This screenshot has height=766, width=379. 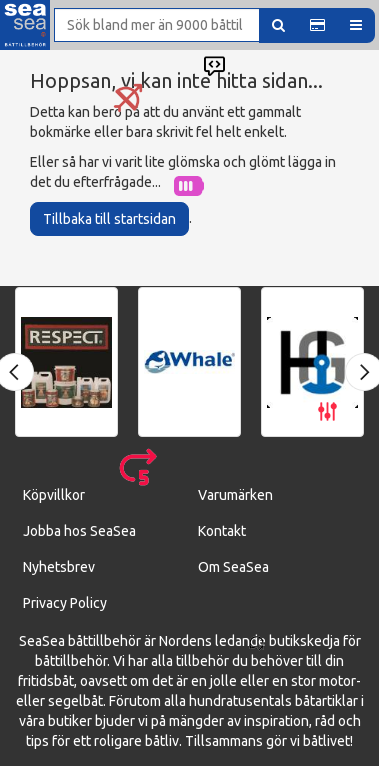 I want to click on share this conversation, so click(x=256, y=642).